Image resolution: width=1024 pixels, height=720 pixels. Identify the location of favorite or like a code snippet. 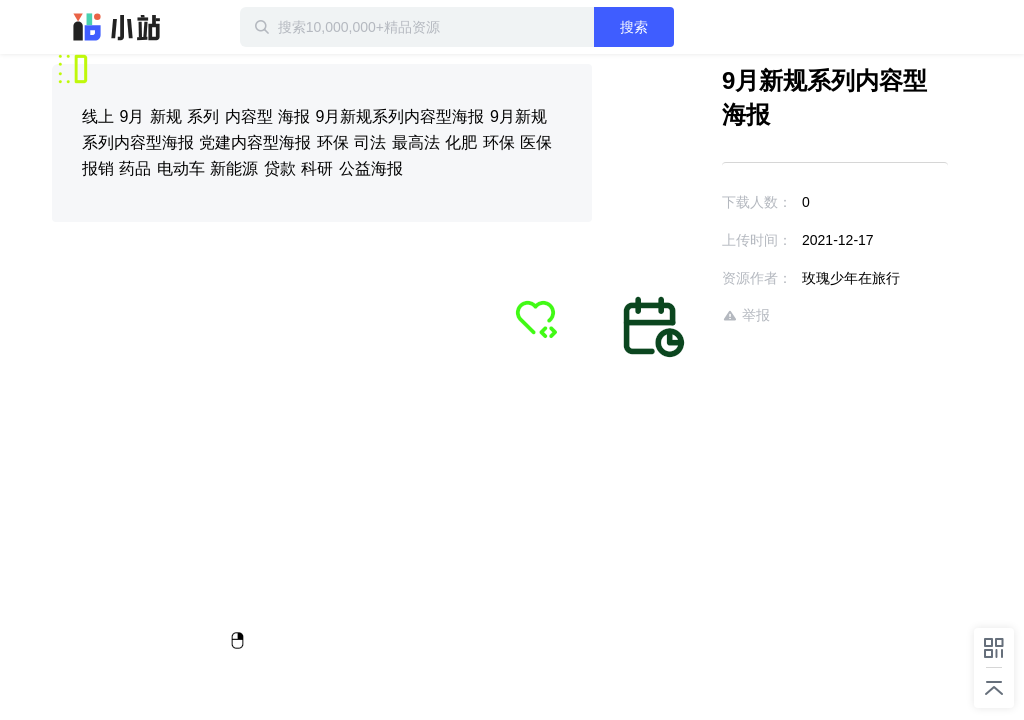
(535, 318).